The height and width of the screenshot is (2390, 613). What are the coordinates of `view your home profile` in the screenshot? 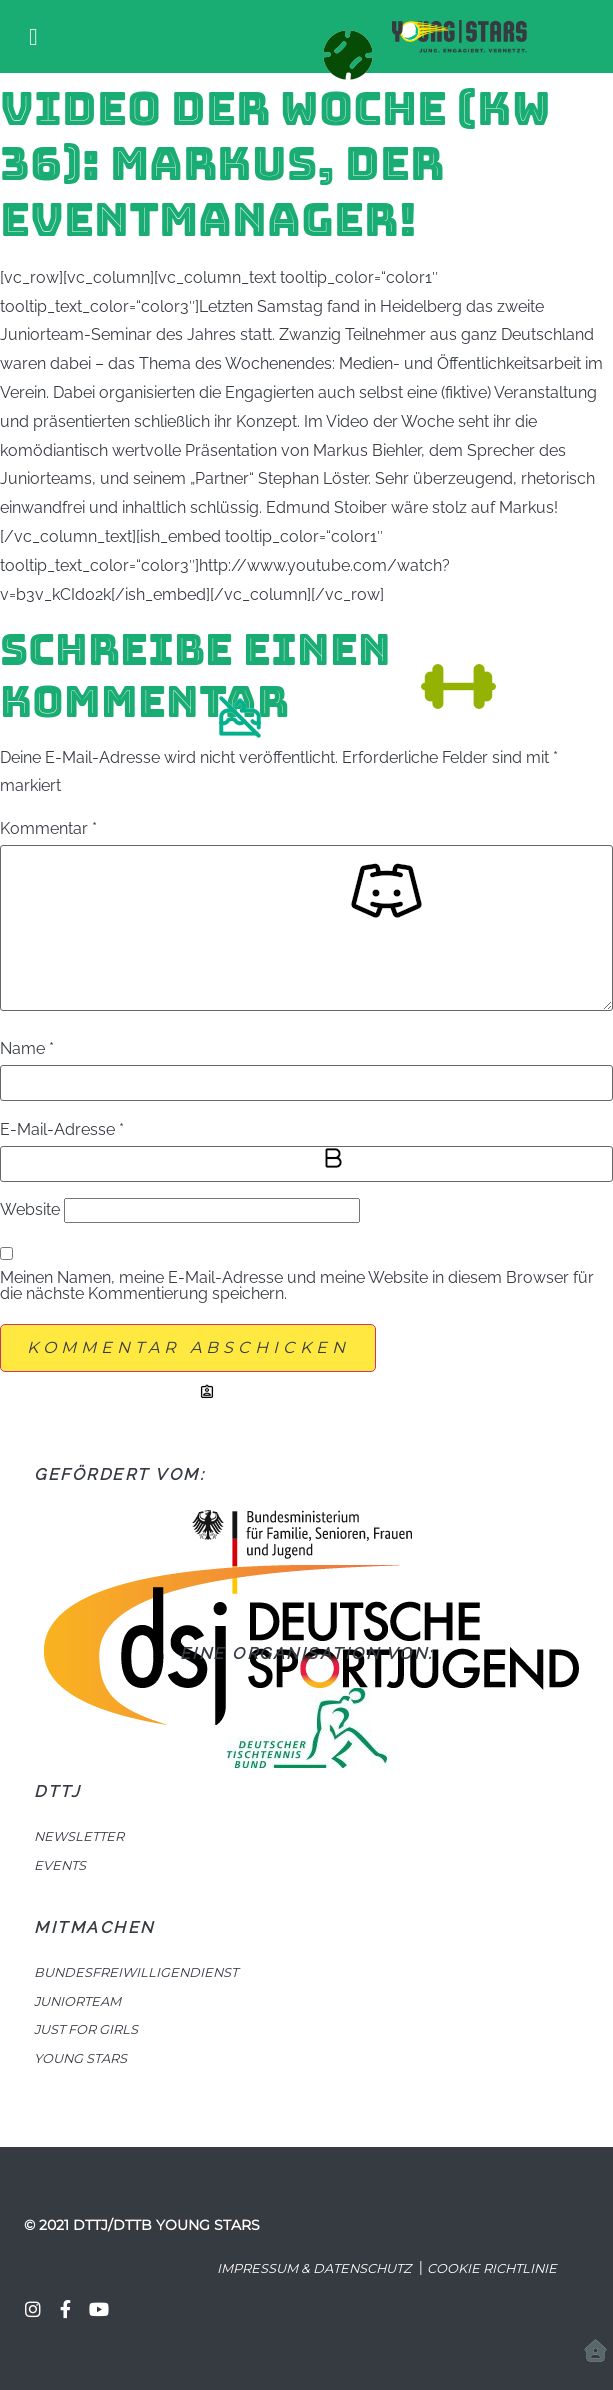 It's located at (595, 2350).